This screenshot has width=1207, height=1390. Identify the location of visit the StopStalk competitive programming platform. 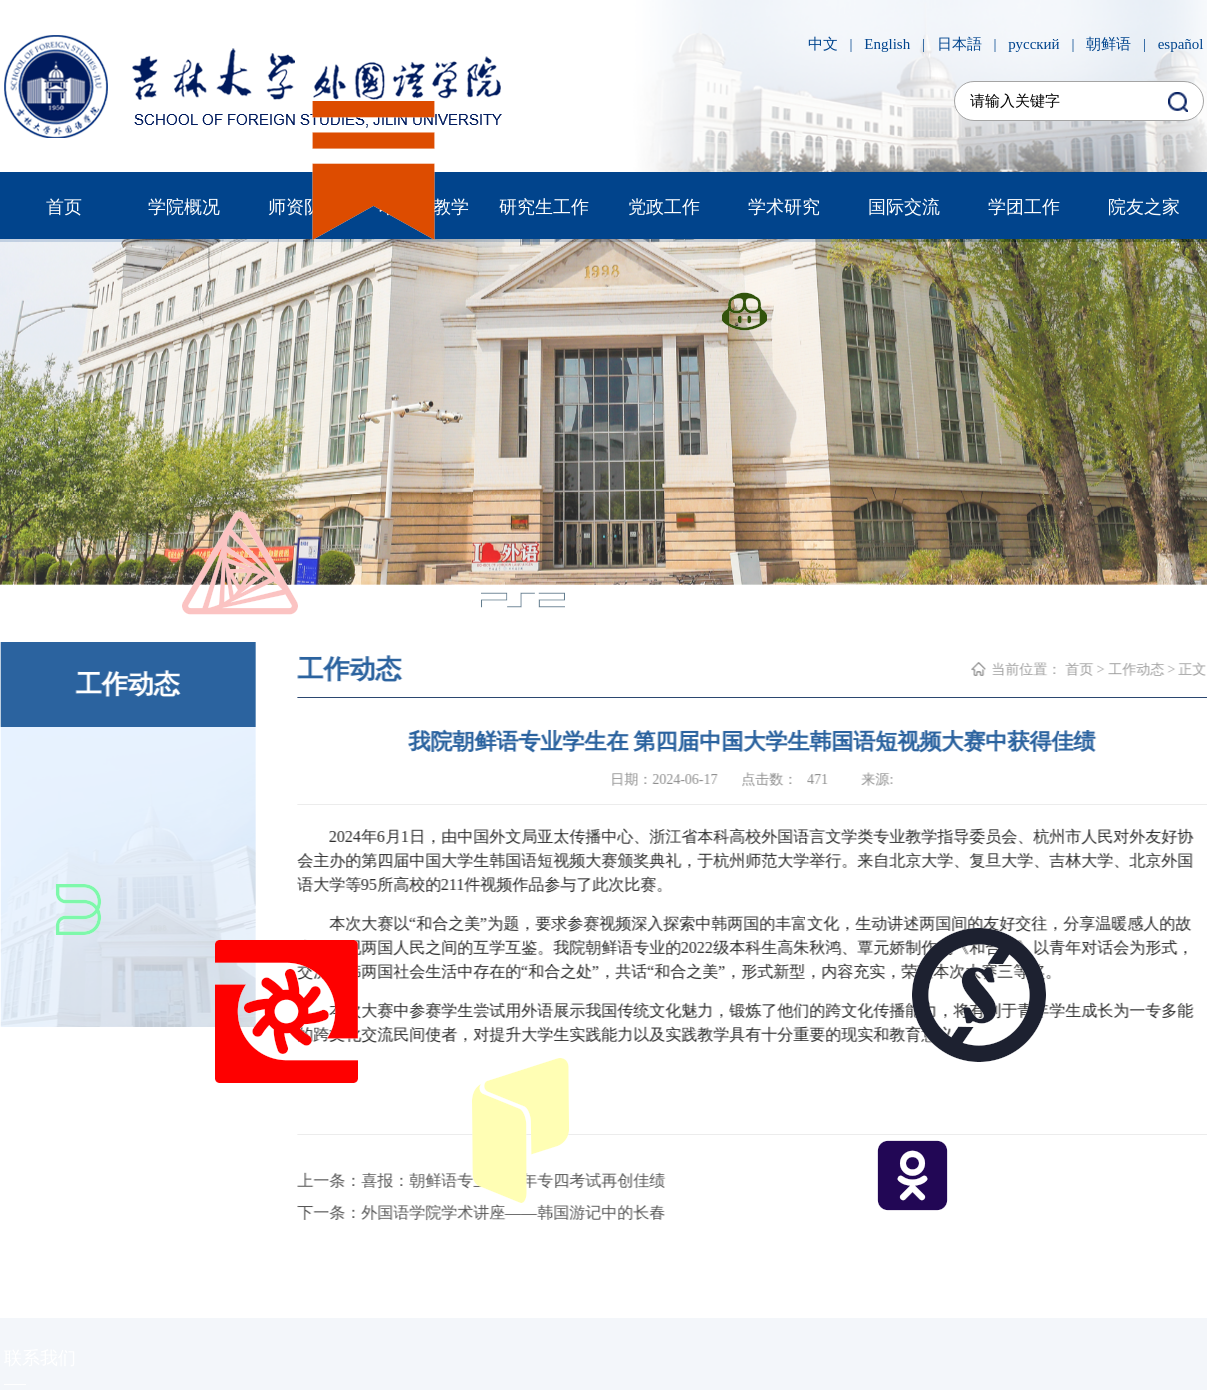
(979, 995).